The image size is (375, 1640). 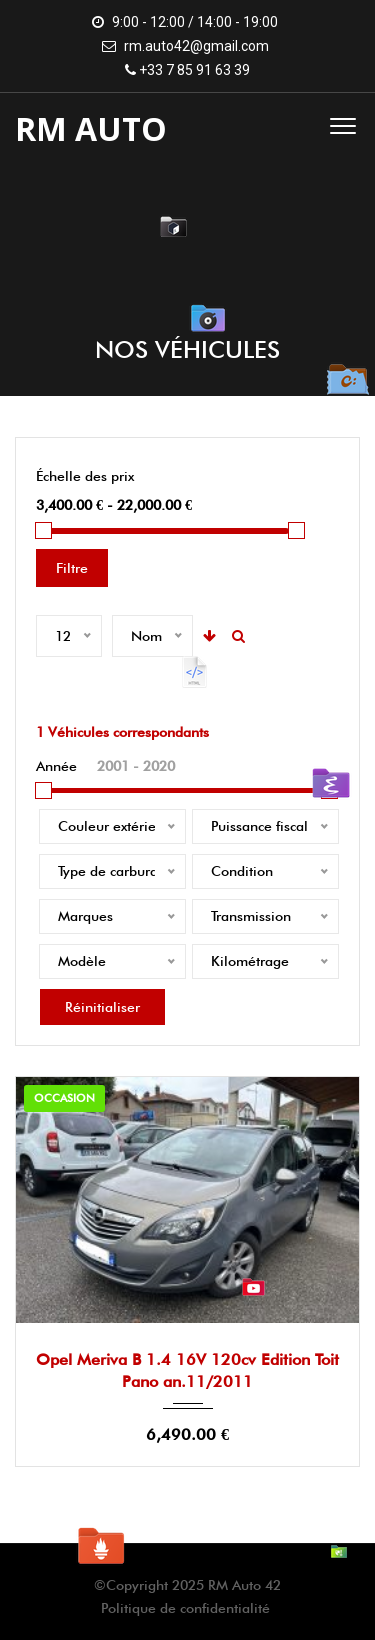 What do you see at coordinates (101, 1547) in the screenshot?
I see `open prometheus monitoring project folder` at bounding box center [101, 1547].